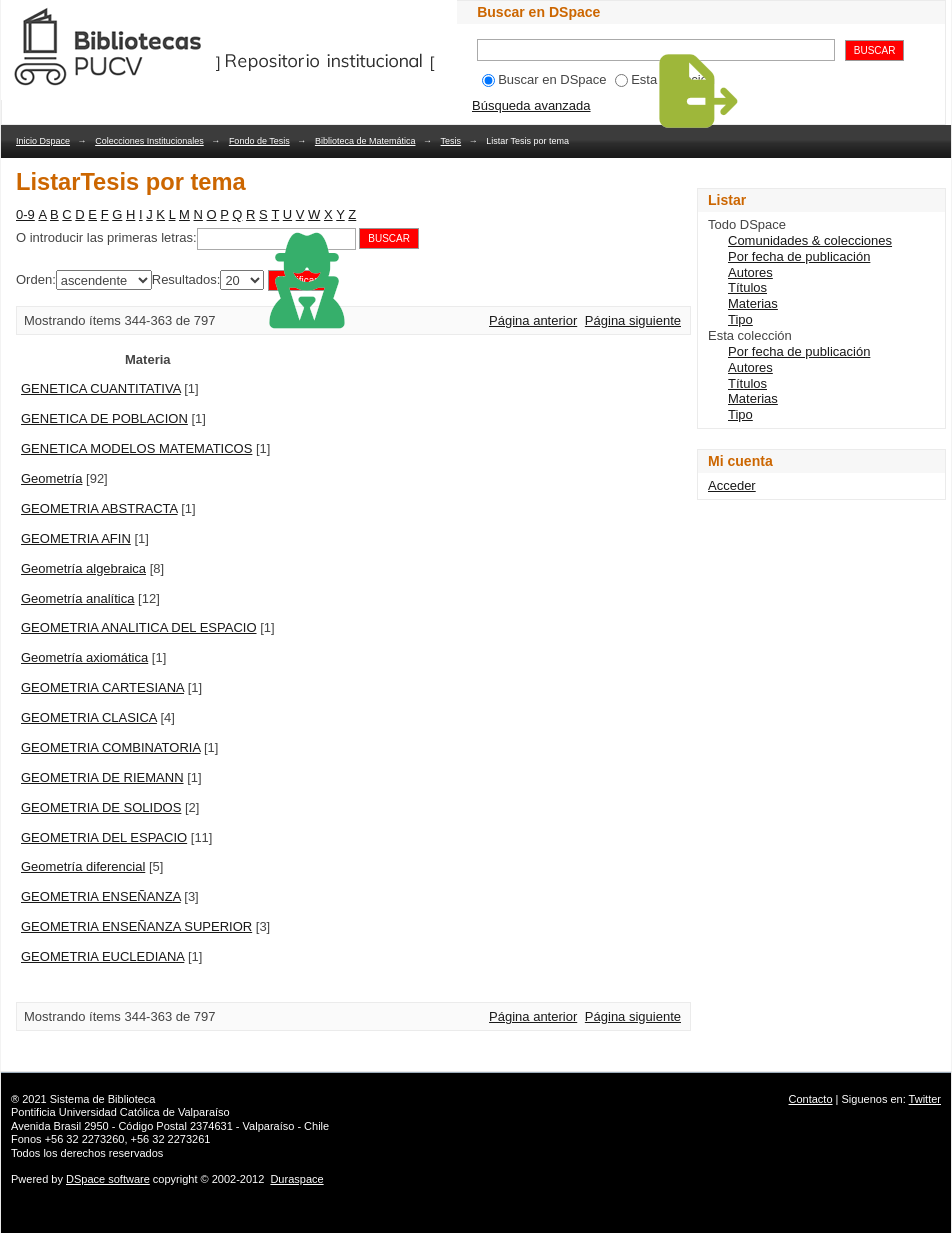 This screenshot has width=952, height=1233. Describe the element at coordinates (696, 91) in the screenshot. I see `export file to another location or format` at that location.